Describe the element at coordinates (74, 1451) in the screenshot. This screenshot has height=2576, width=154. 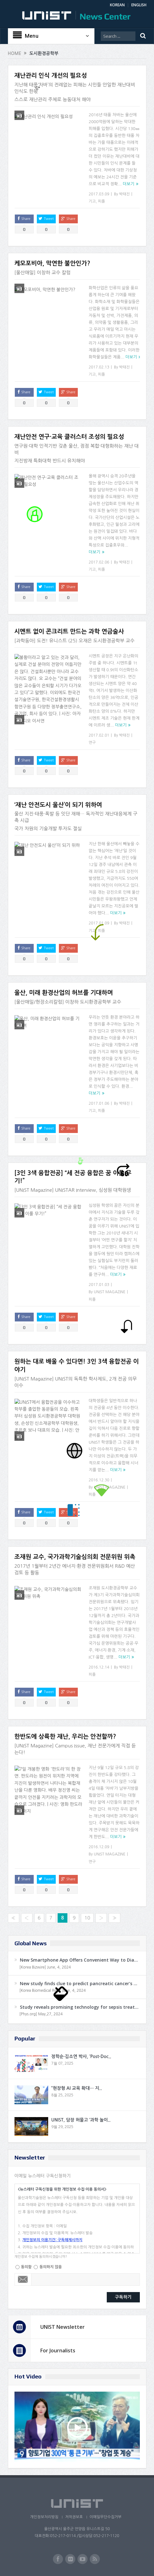
I see `switch to global or worldwide view` at that location.